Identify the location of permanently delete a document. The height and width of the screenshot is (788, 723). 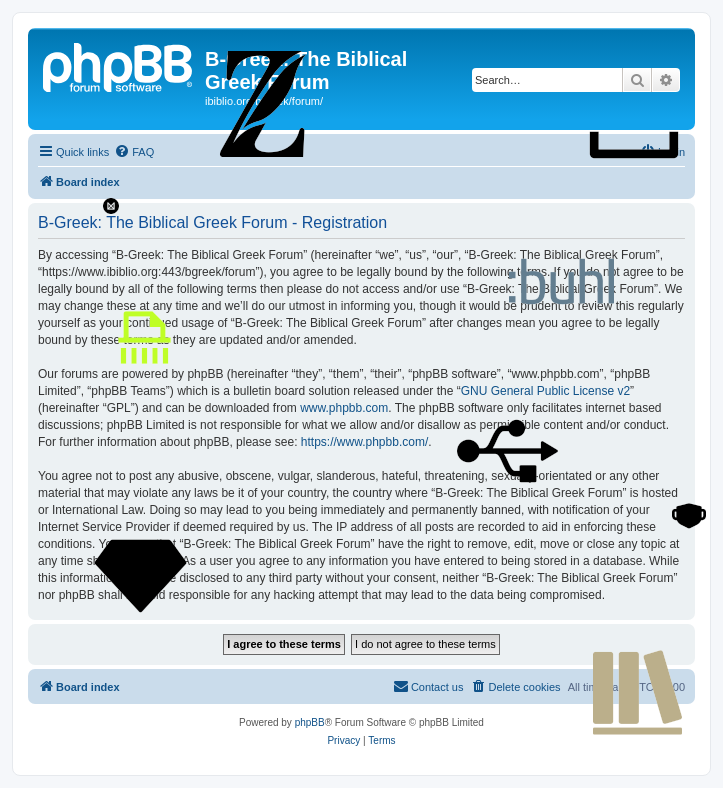
(144, 337).